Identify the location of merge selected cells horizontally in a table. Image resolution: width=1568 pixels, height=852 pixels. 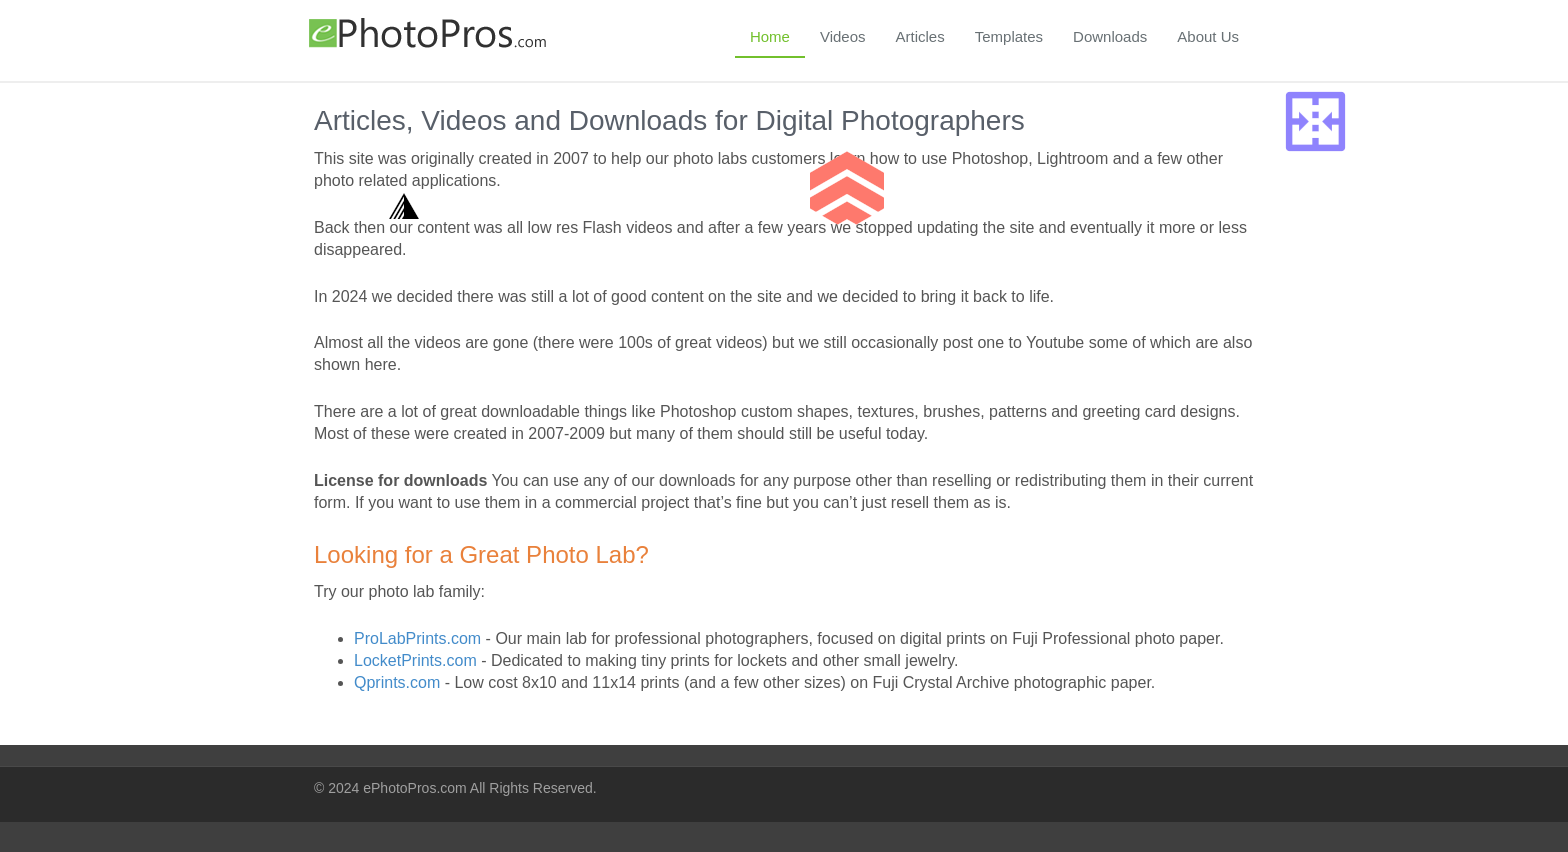
(1315, 121).